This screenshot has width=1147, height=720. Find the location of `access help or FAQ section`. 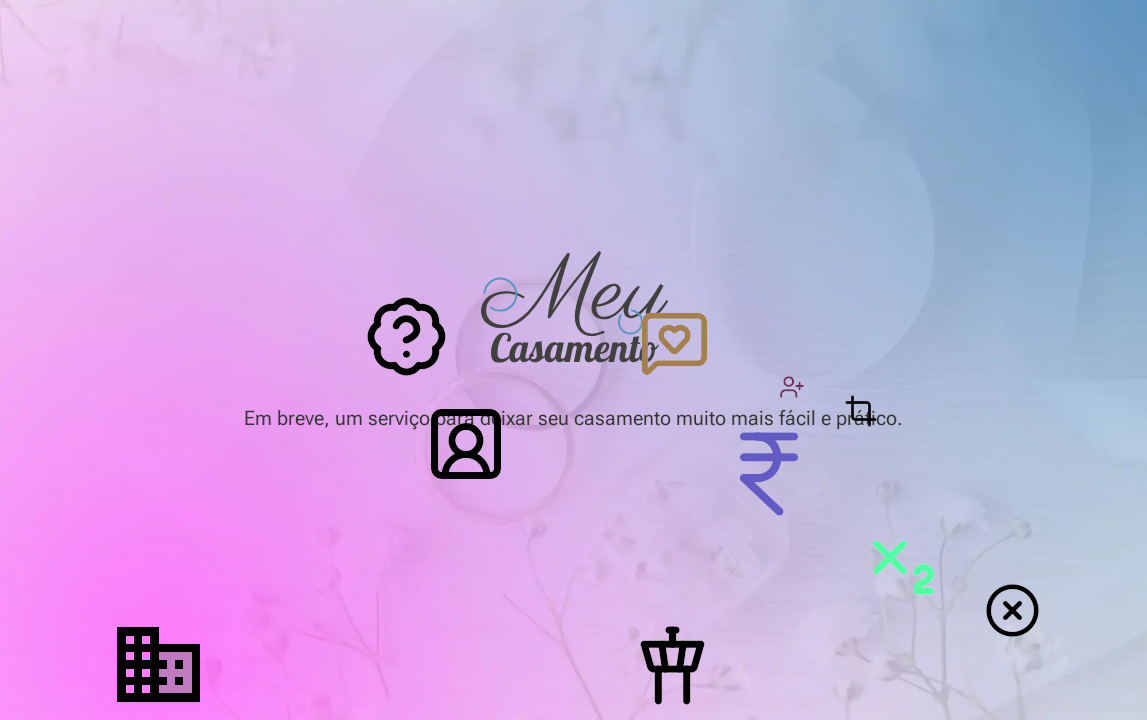

access help or FAQ section is located at coordinates (406, 336).